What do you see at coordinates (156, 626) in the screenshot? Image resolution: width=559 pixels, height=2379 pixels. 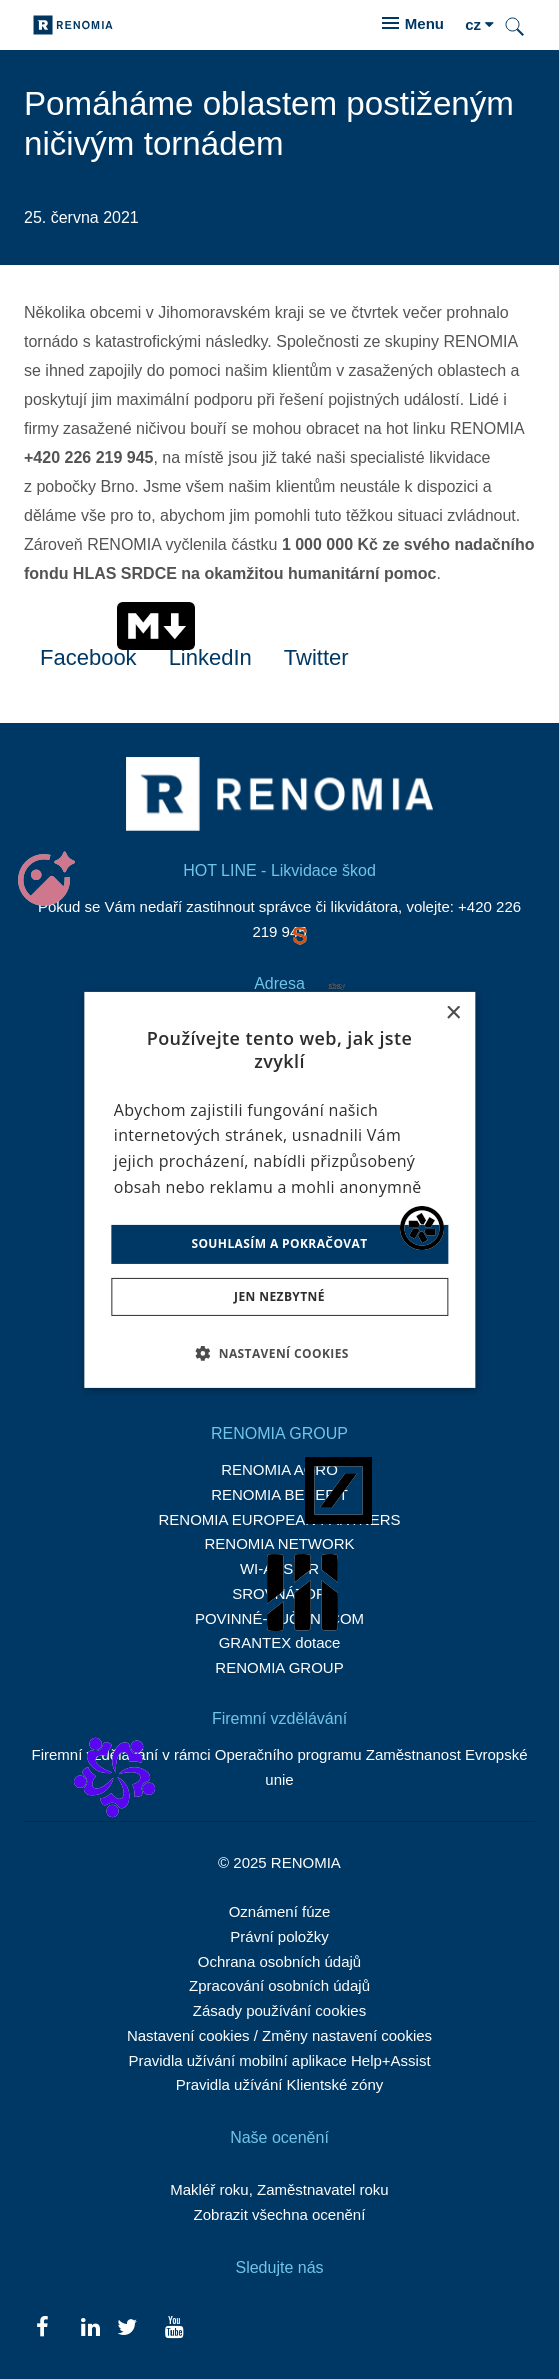 I see `format text using markdown` at bounding box center [156, 626].